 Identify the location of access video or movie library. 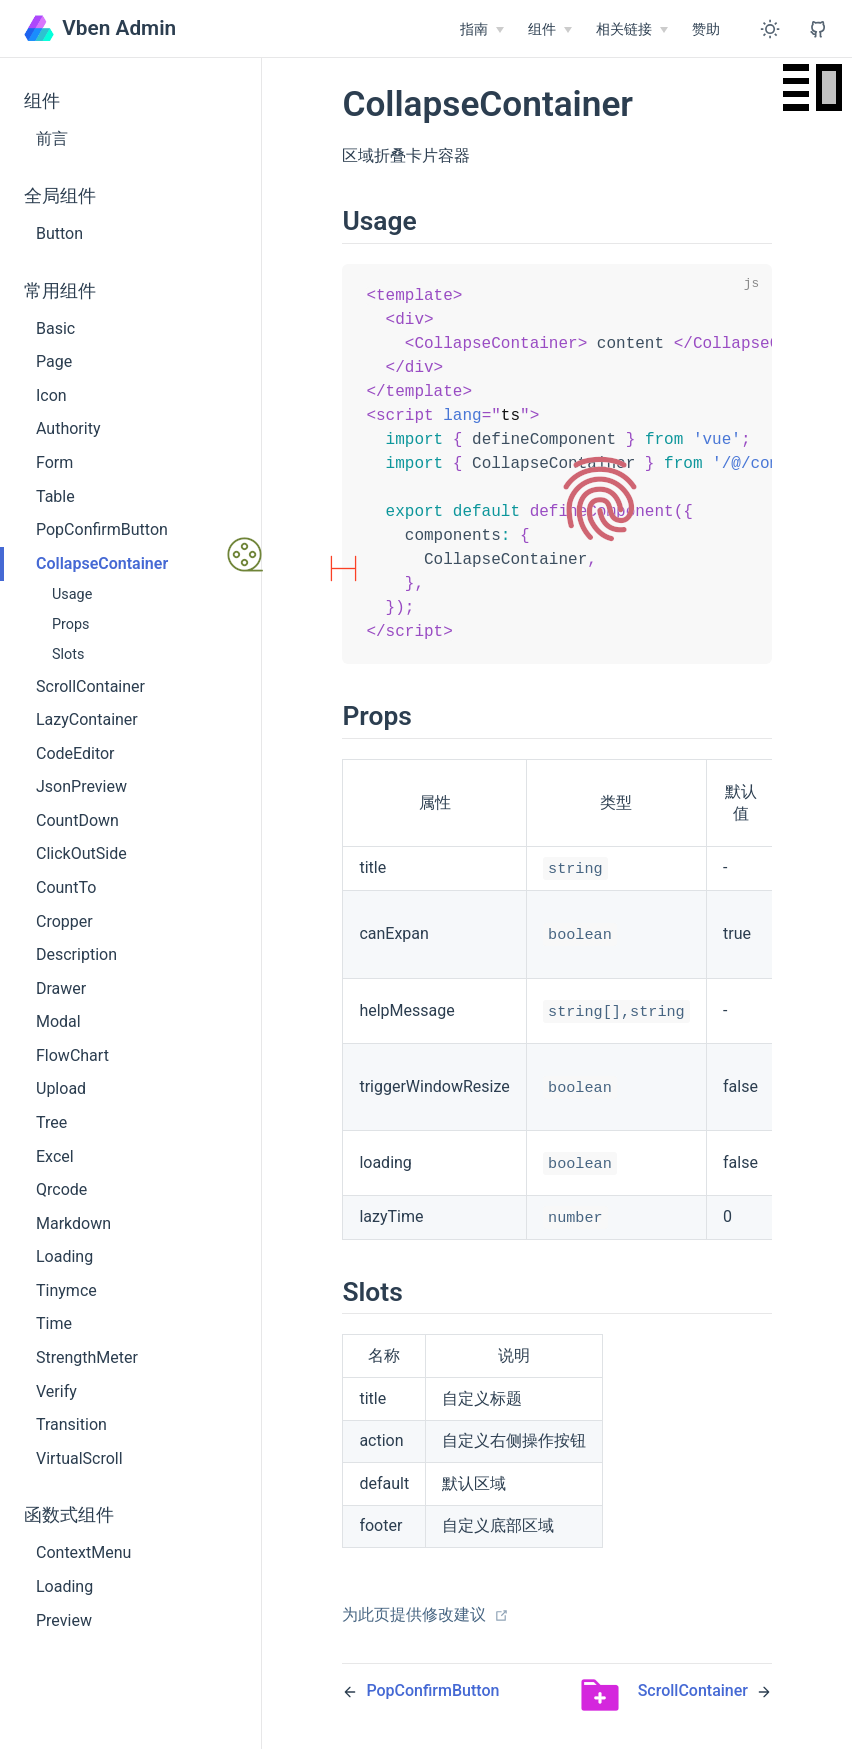
(244, 554).